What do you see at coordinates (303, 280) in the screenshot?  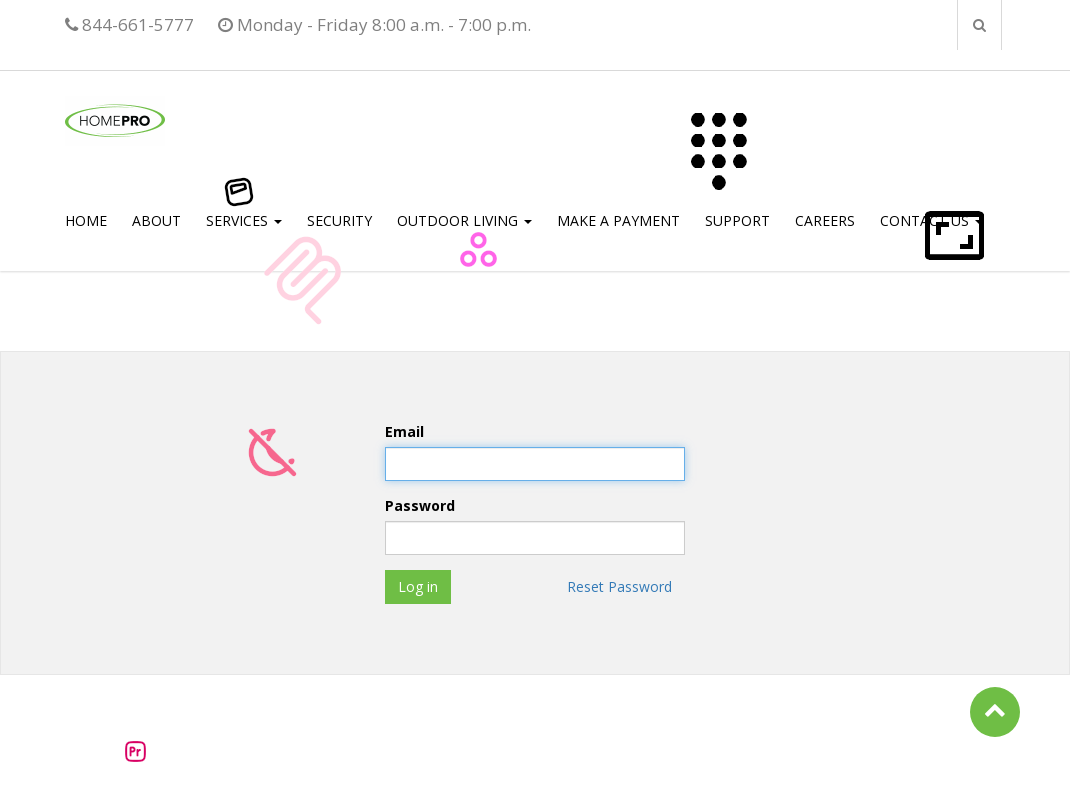 I see `connect to model context protocol services` at bounding box center [303, 280].